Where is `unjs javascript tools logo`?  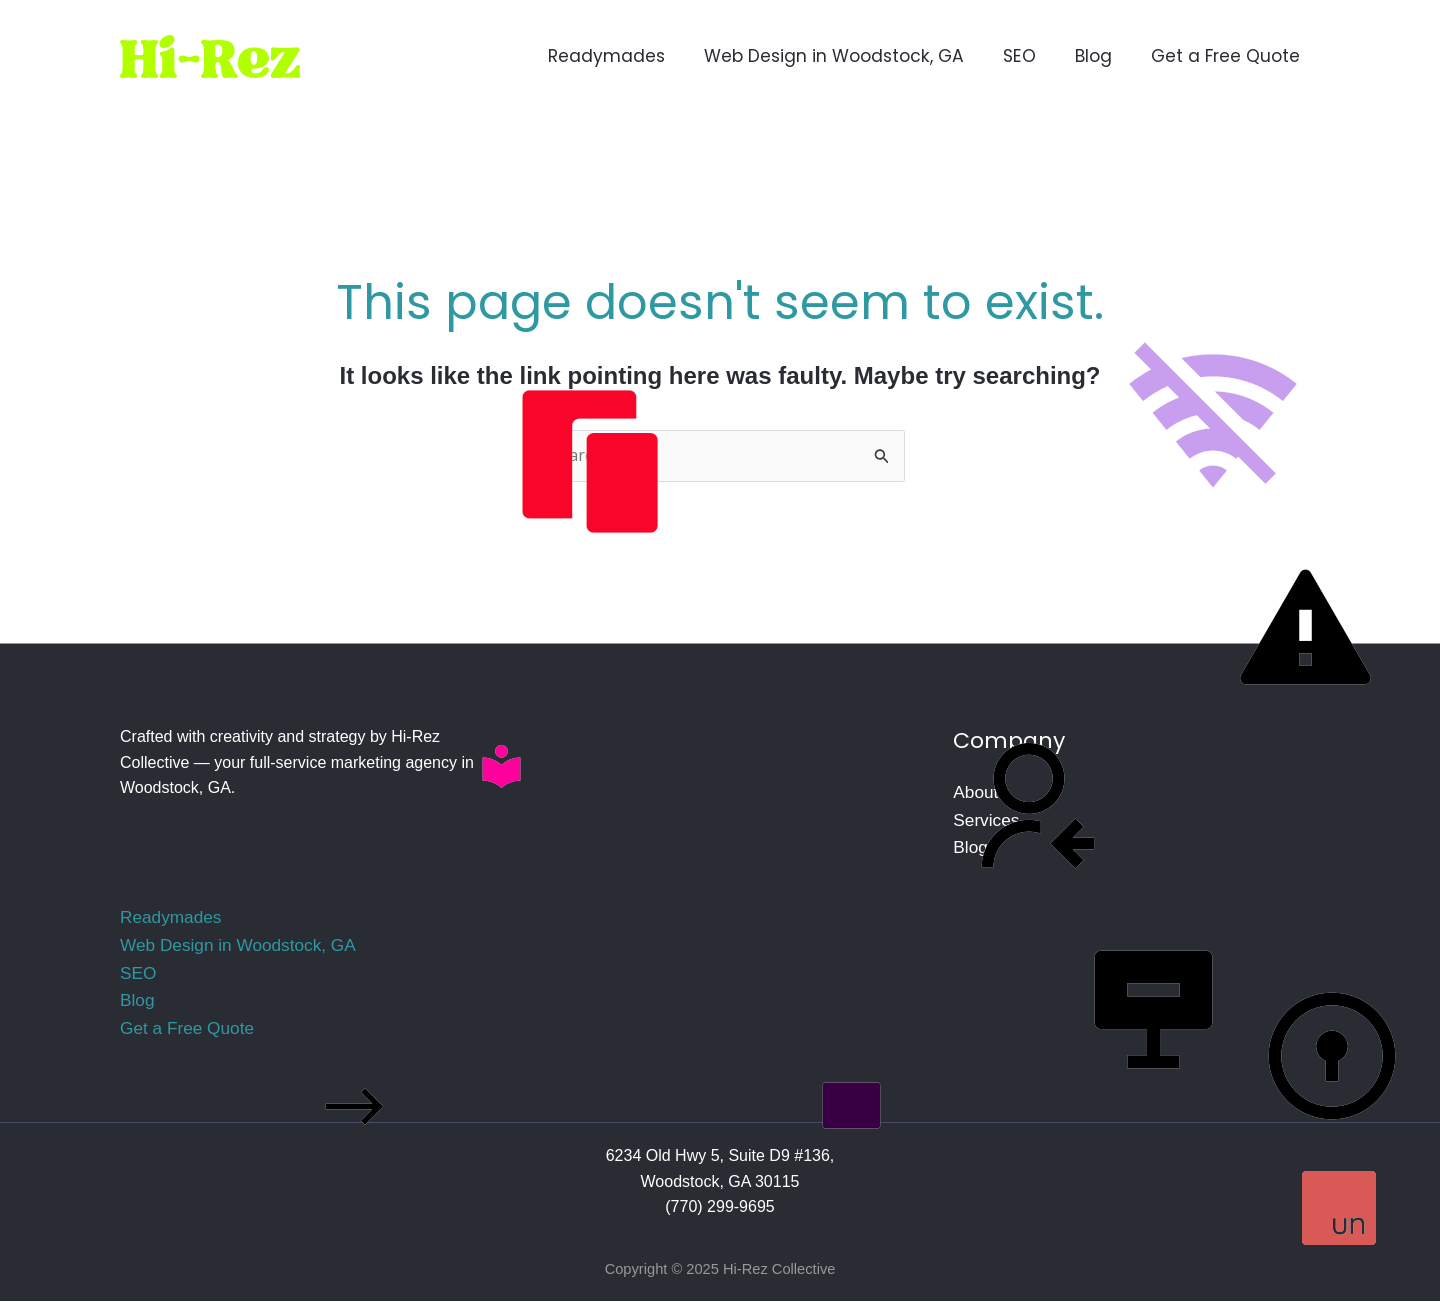 unjs javascript tools logo is located at coordinates (1339, 1208).